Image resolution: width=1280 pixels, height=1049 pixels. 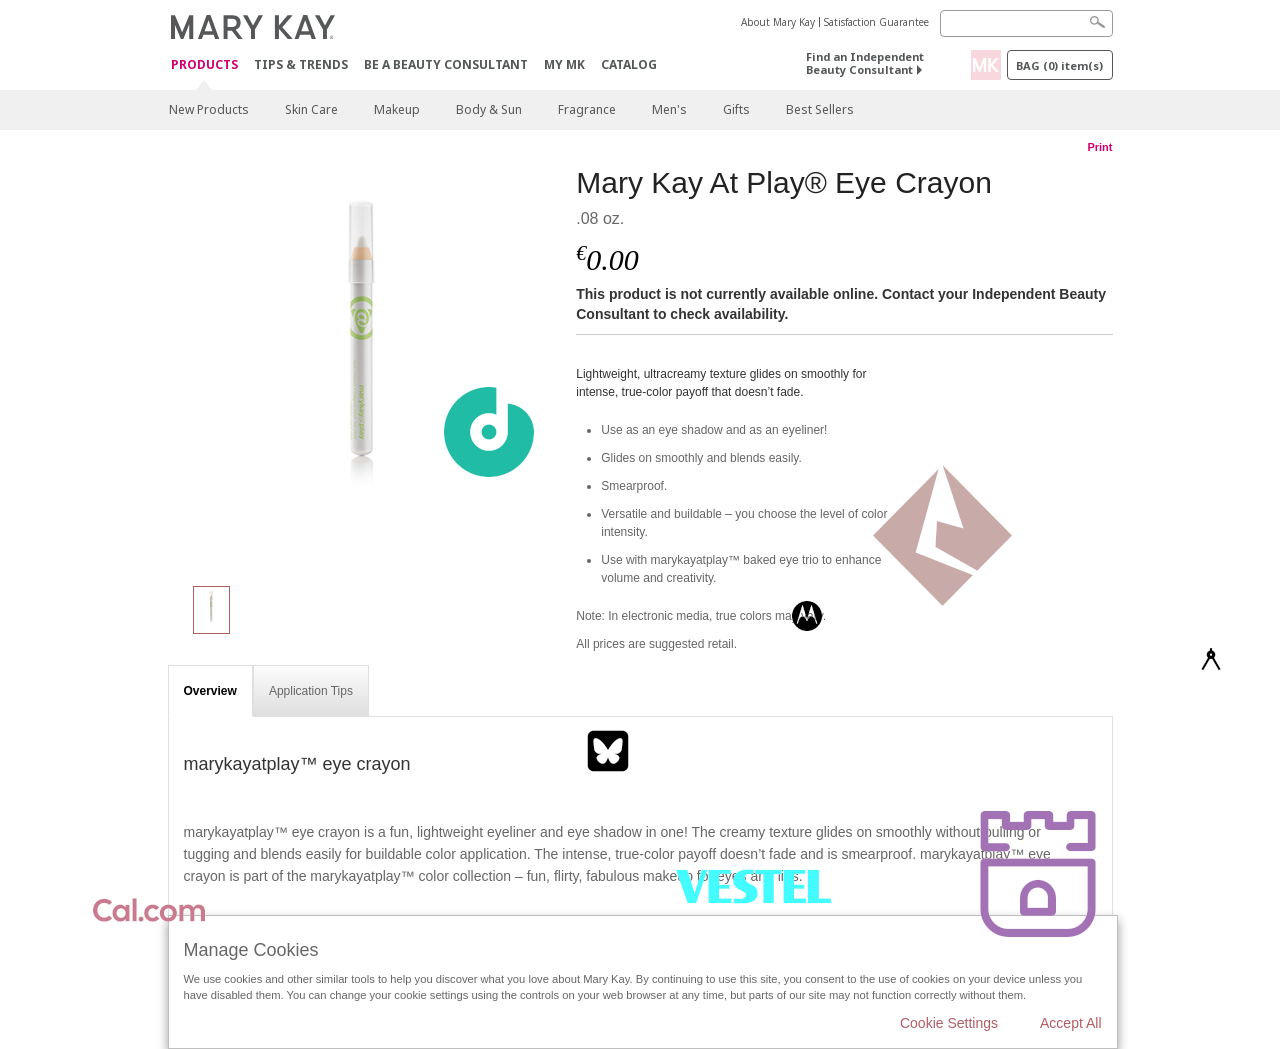 What do you see at coordinates (807, 616) in the screenshot?
I see `Motorola brand logo` at bounding box center [807, 616].